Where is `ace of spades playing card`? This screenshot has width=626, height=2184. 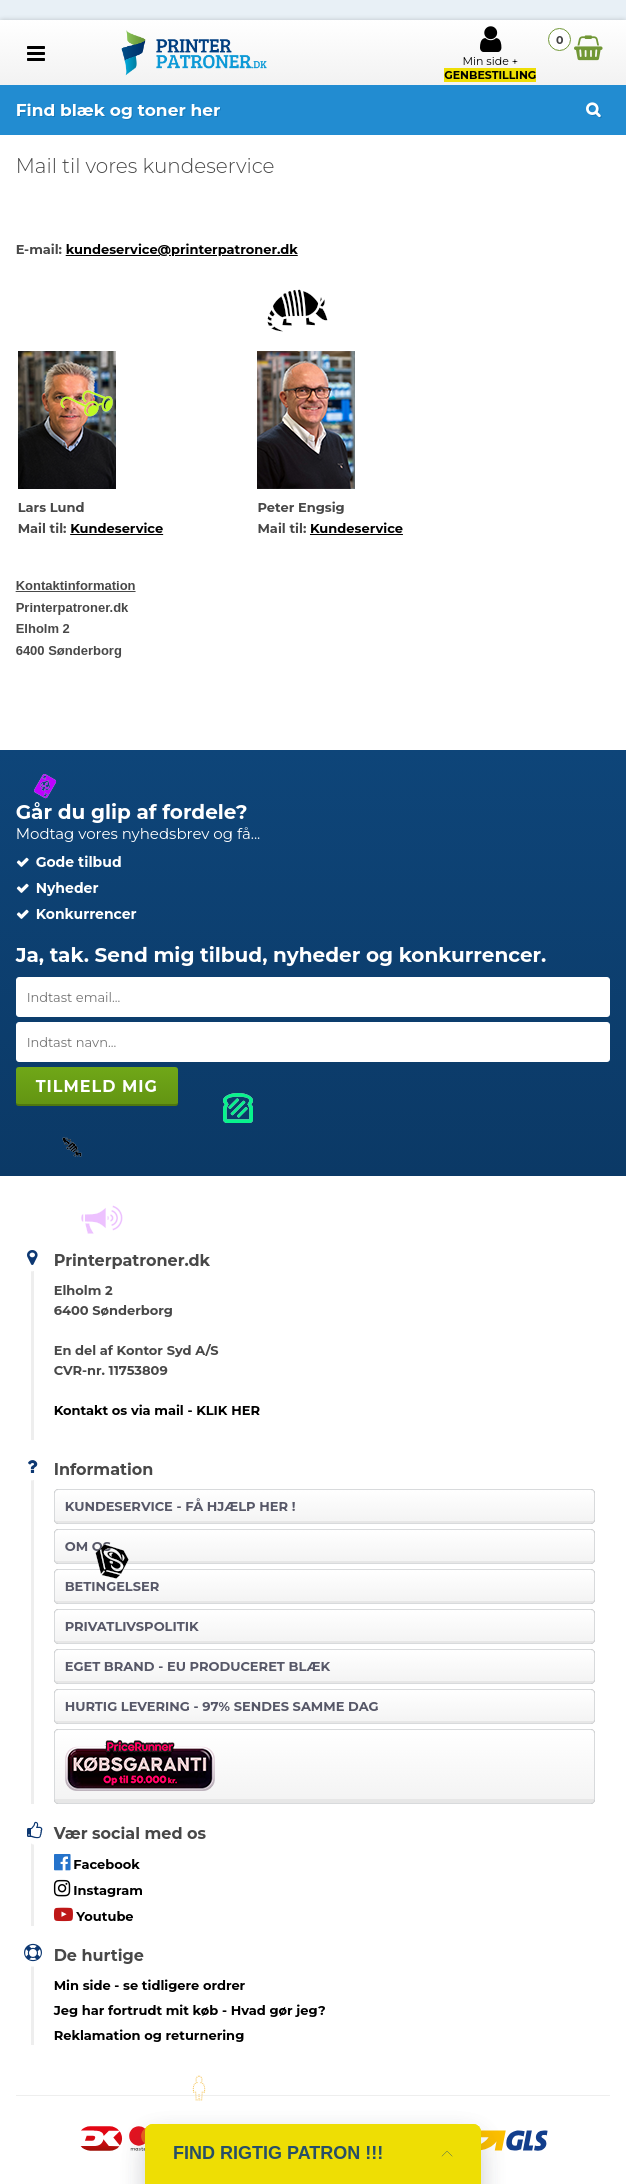
ace of spades playing card is located at coordinates (45, 786).